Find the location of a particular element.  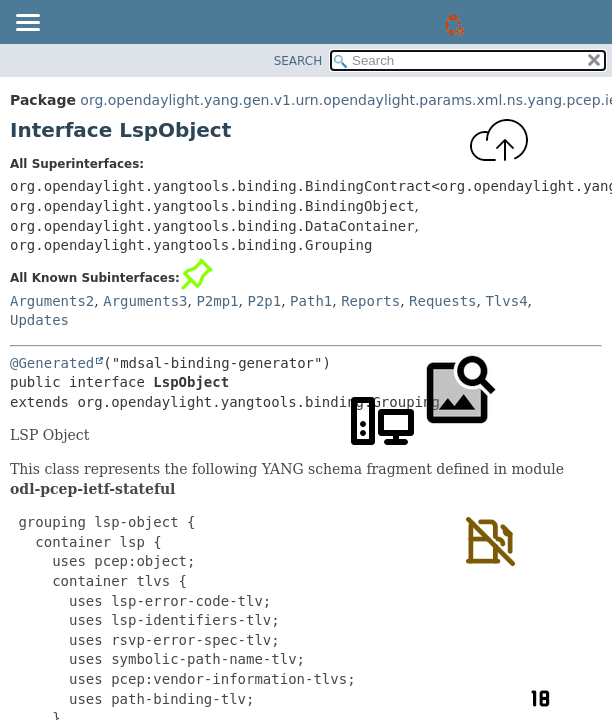

search for images or photos is located at coordinates (460, 389).